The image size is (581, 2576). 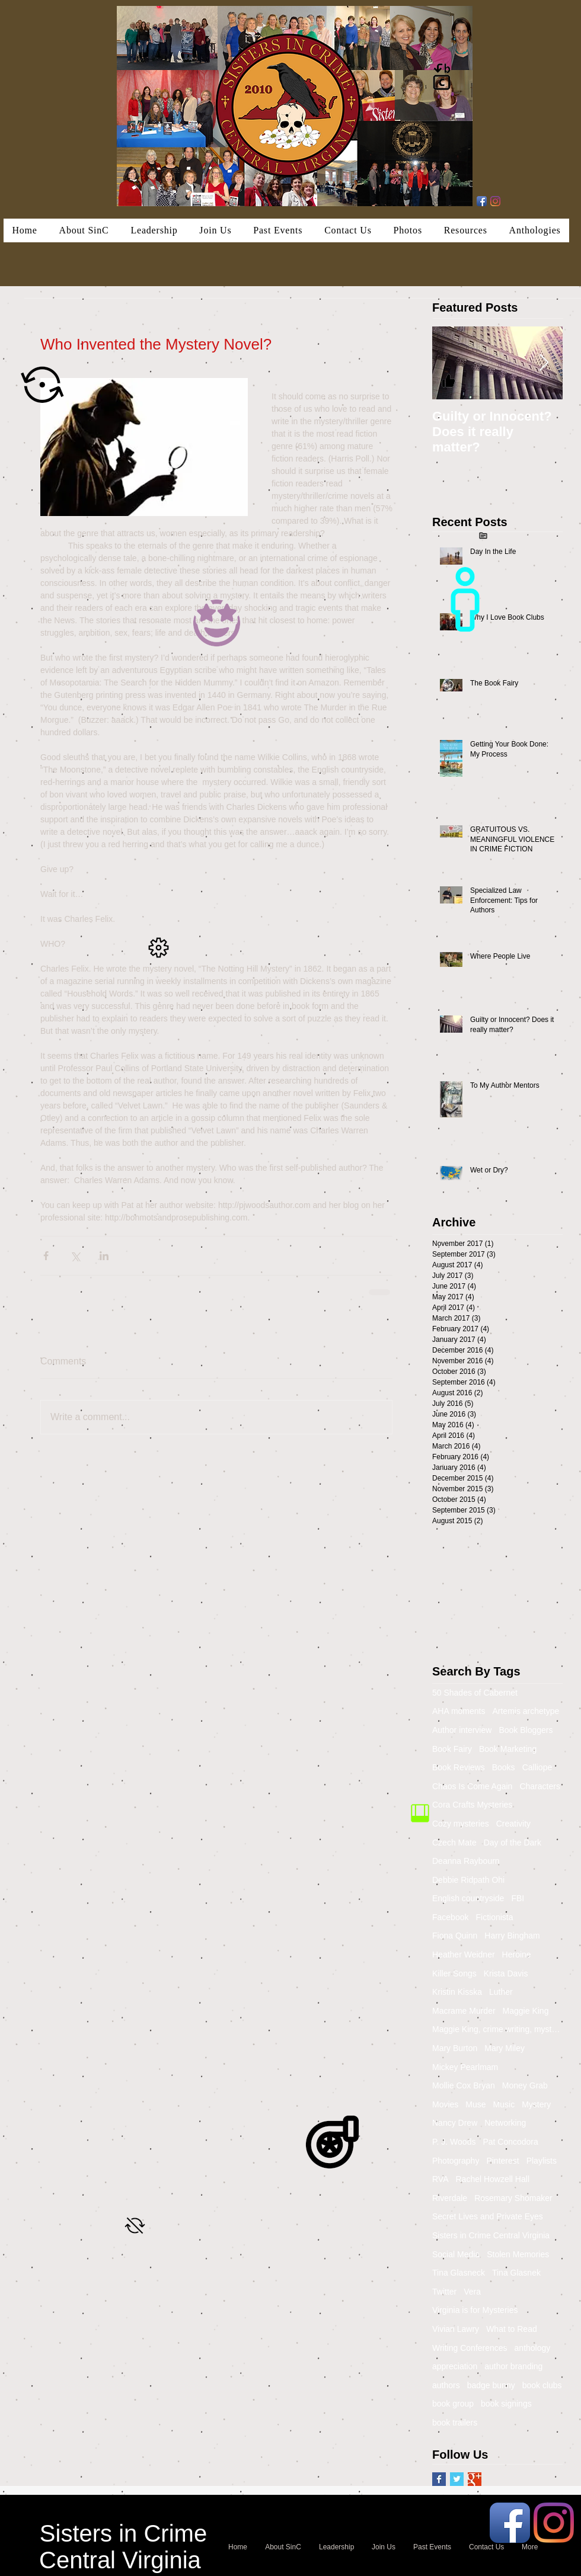 What do you see at coordinates (448, 380) in the screenshot?
I see `like or upvote content` at bounding box center [448, 380].